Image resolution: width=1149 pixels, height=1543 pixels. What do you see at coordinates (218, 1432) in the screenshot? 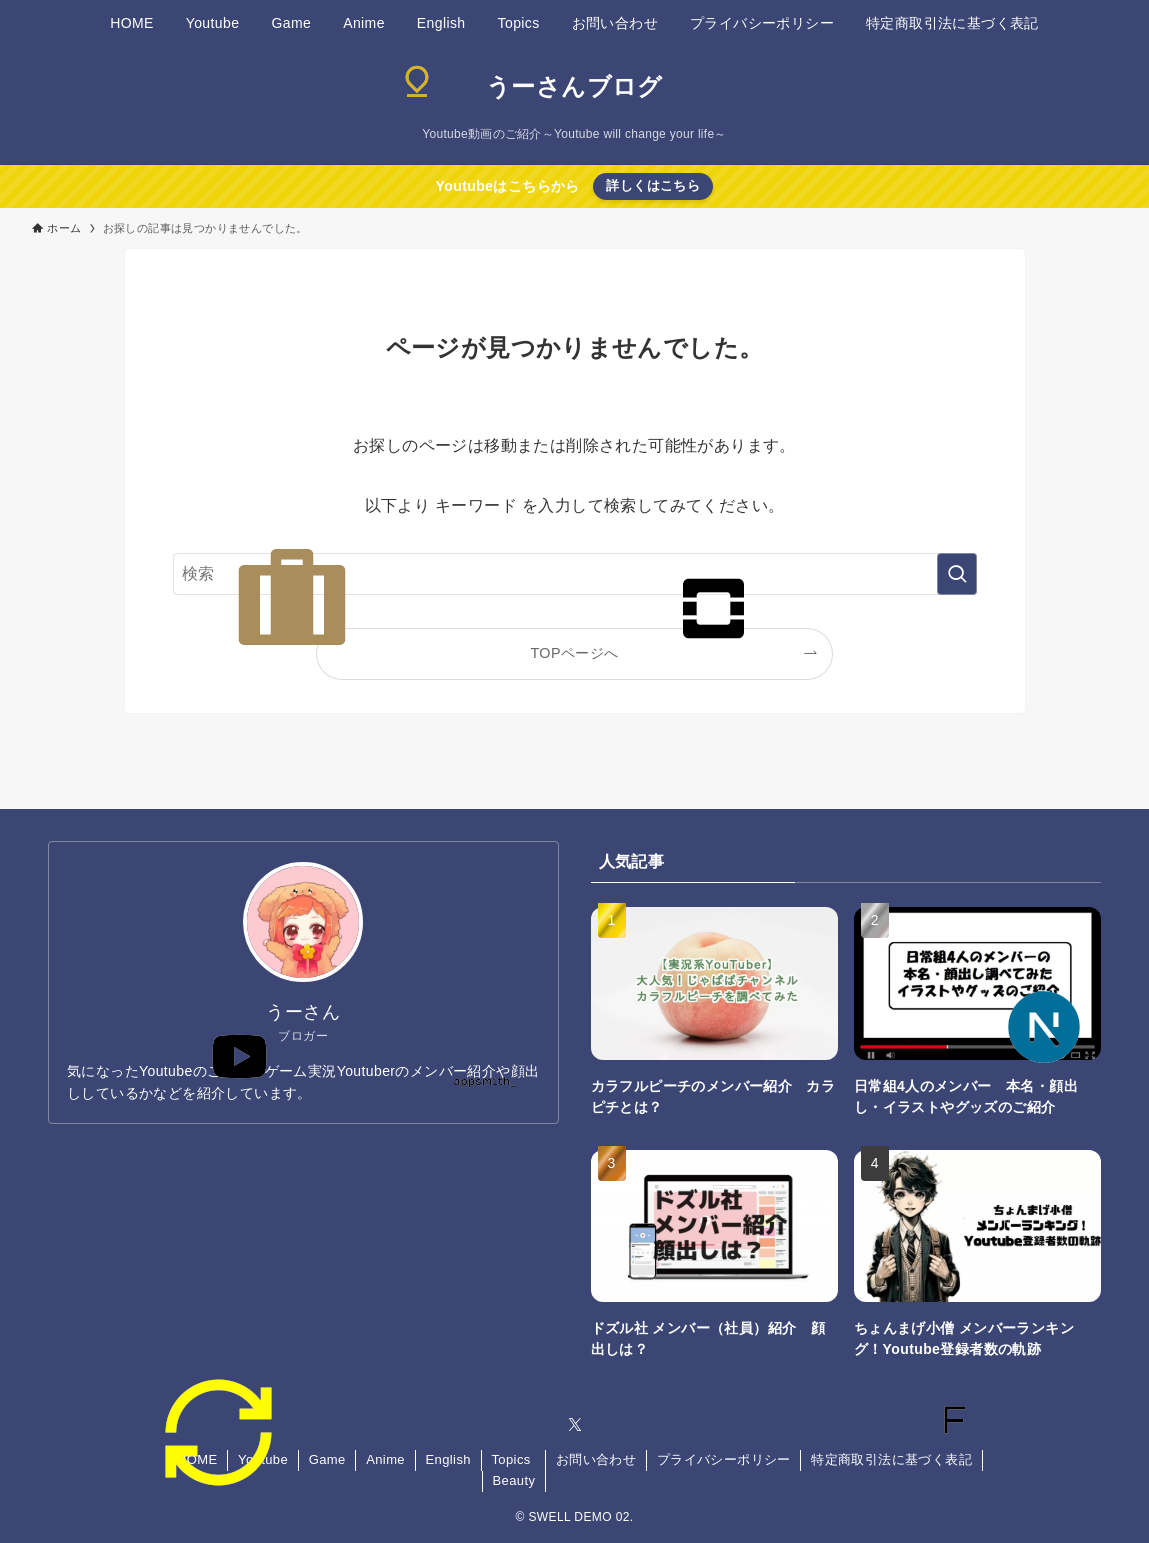
I see `repeat or loop content continuously` at bounding box center [218, 1432].